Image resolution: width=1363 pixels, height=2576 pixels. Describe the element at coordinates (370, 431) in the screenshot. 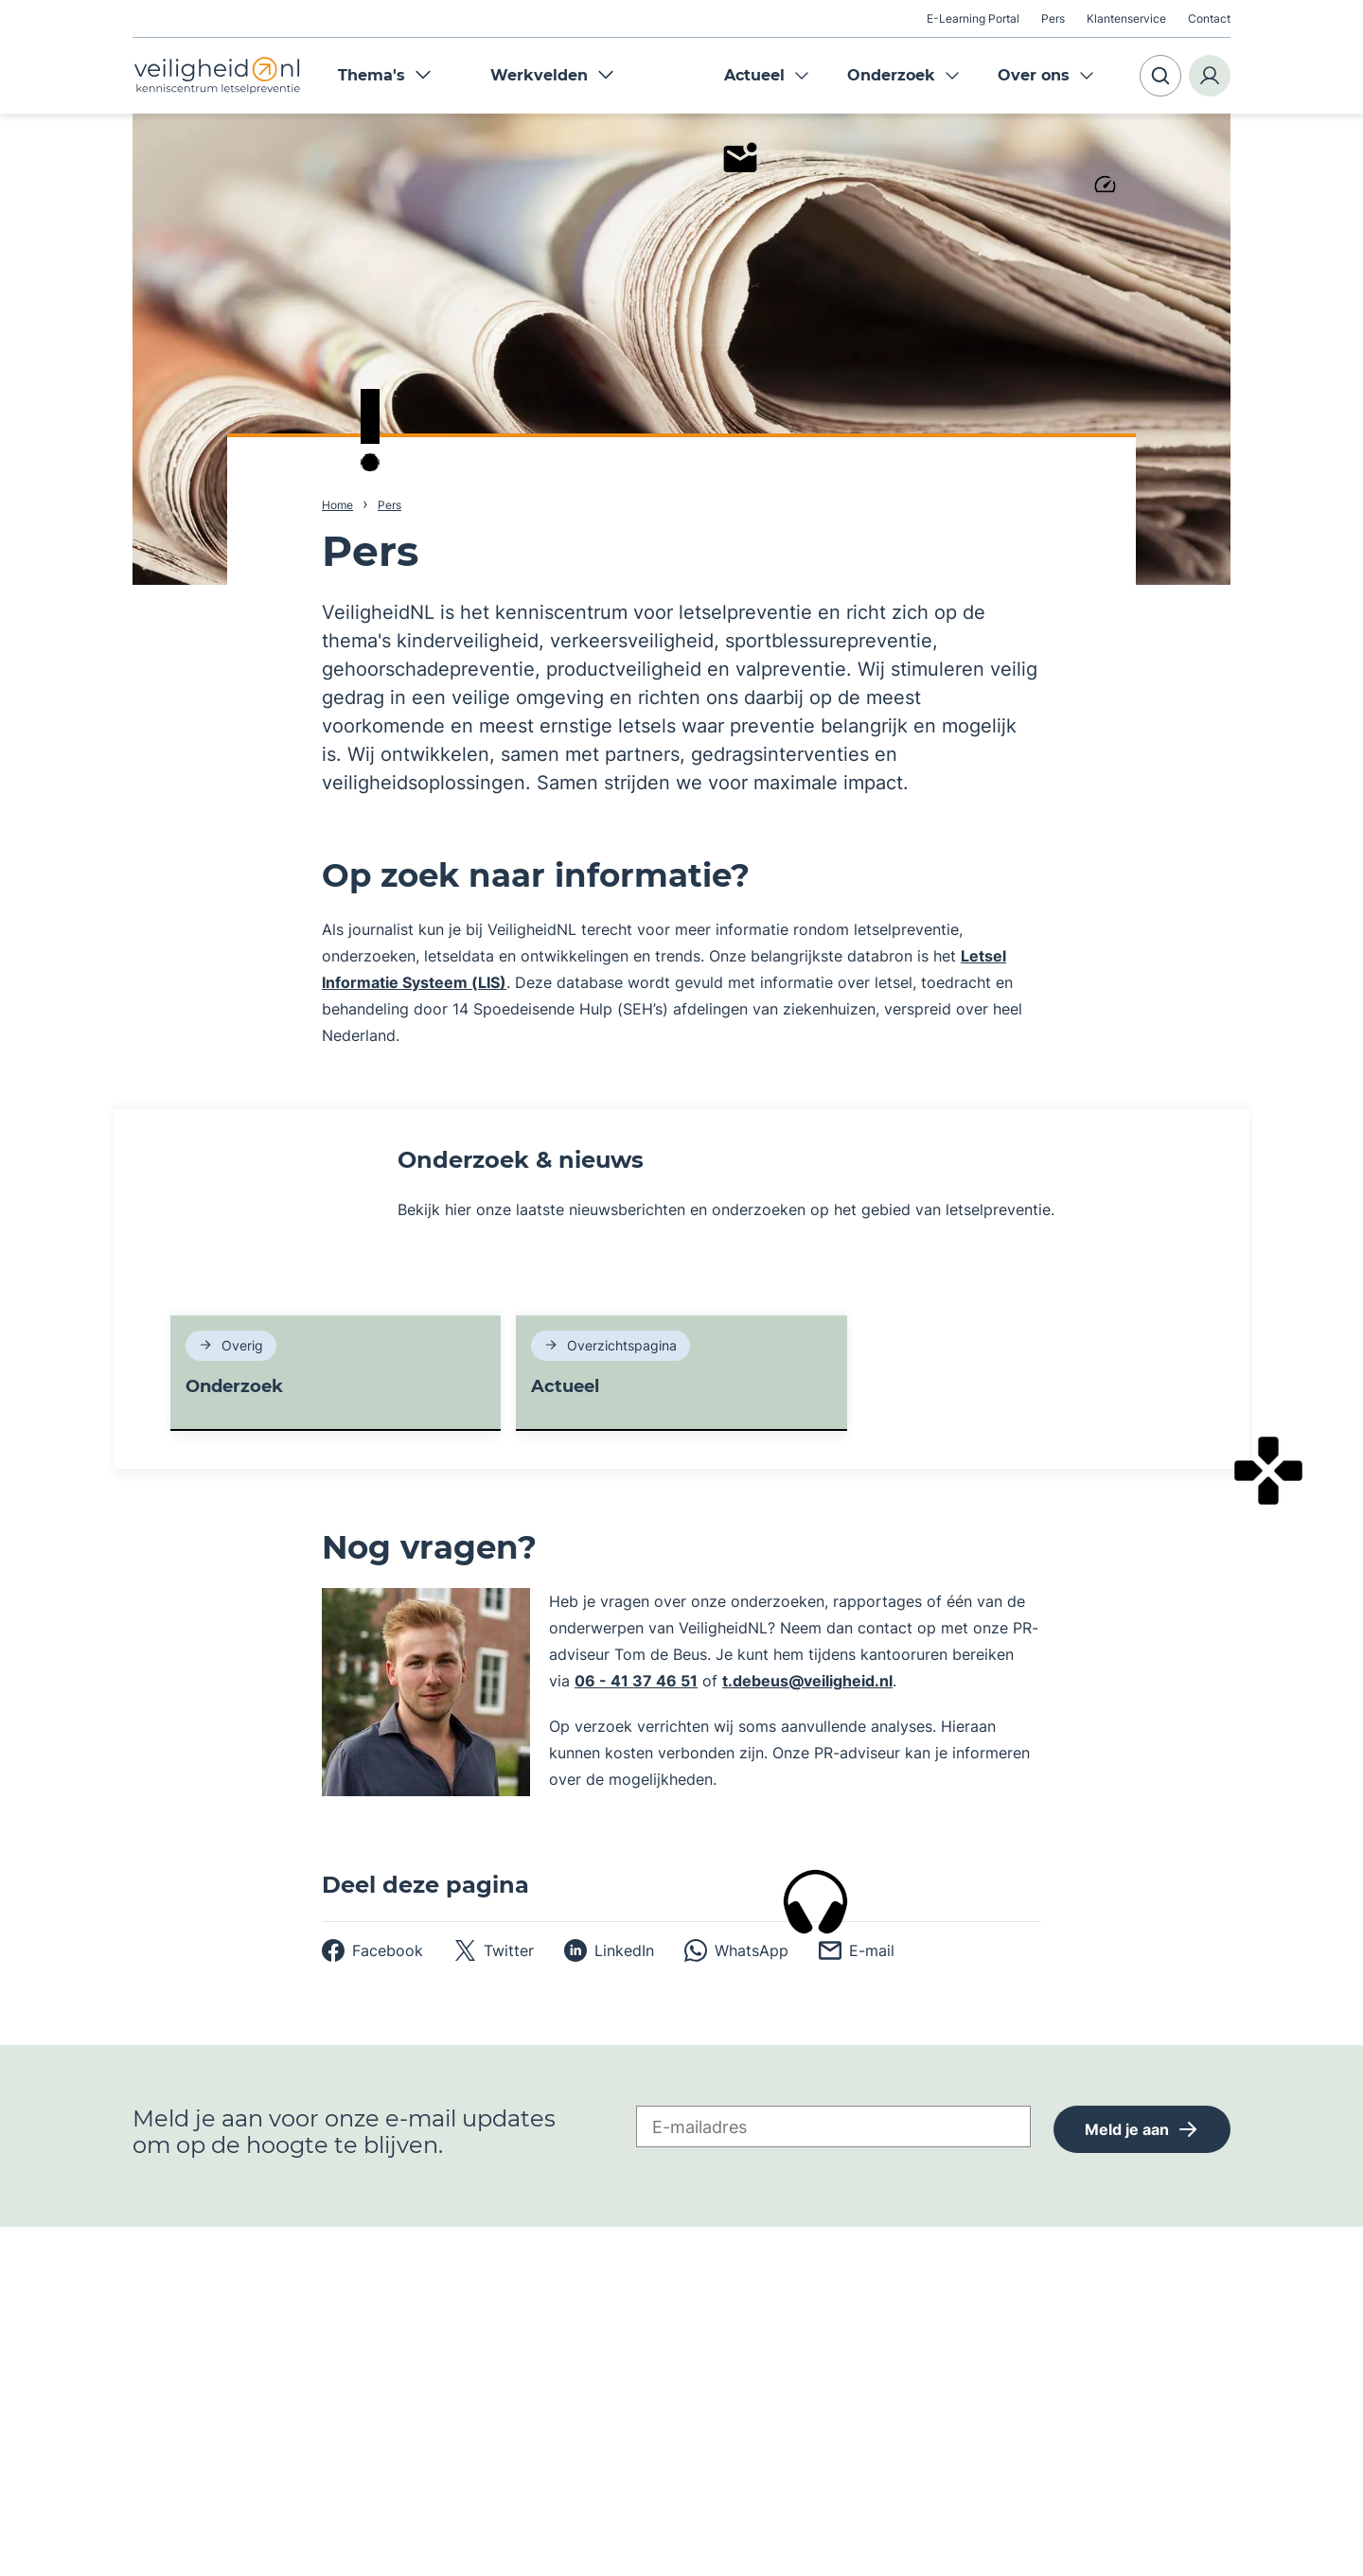

I see `indicates a high priority notification or alert` at that location.